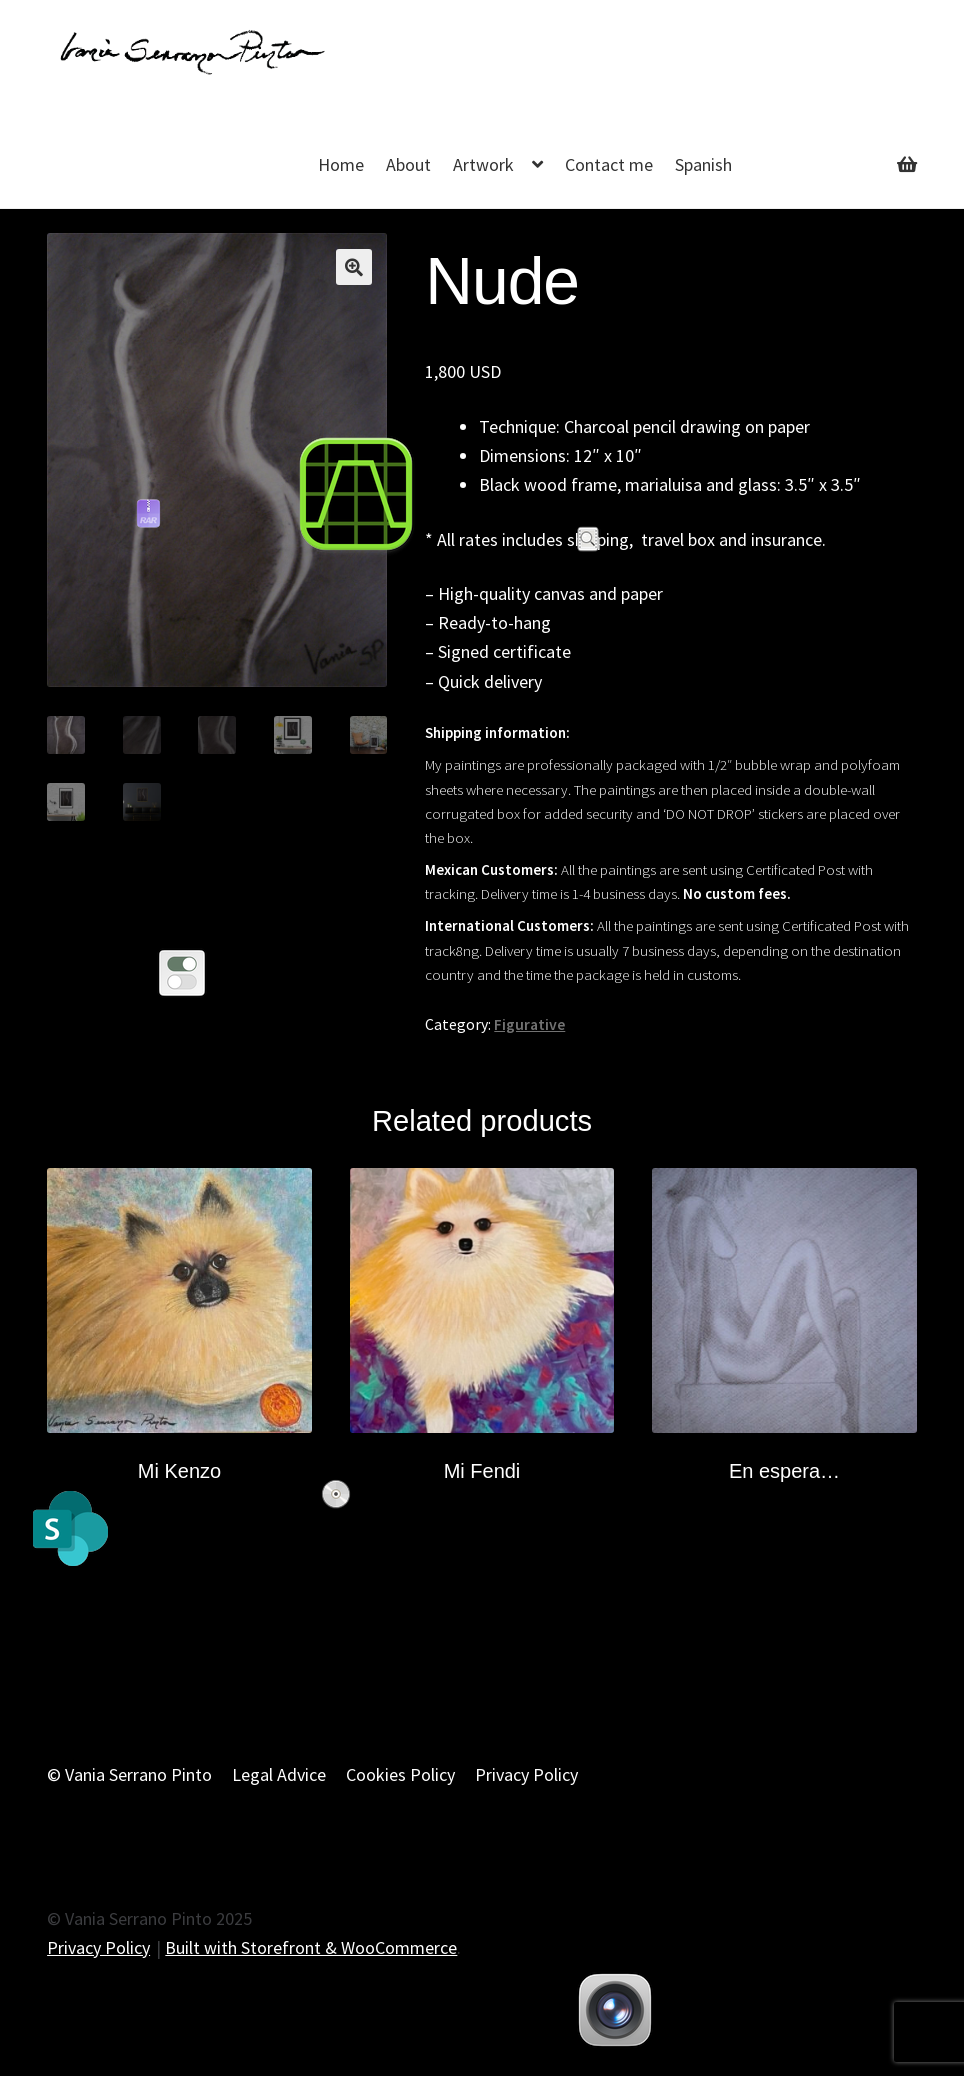 Image resolution: width=964 pixels, height=2076 pixels. Describe the element at coordinates (70, 1528) in the screenshot. I see `open Microsoft SharePoint app` at that location.